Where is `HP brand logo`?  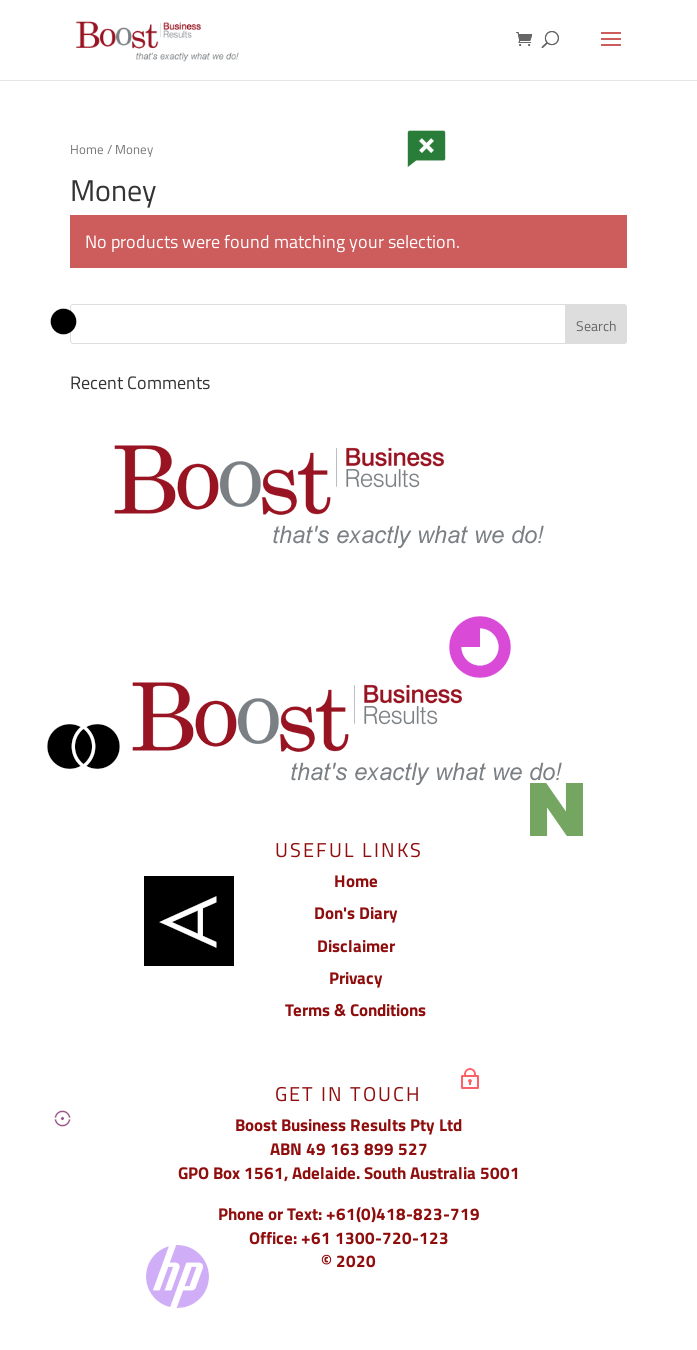
HP brand logo is located at coordinates (177, 1276).